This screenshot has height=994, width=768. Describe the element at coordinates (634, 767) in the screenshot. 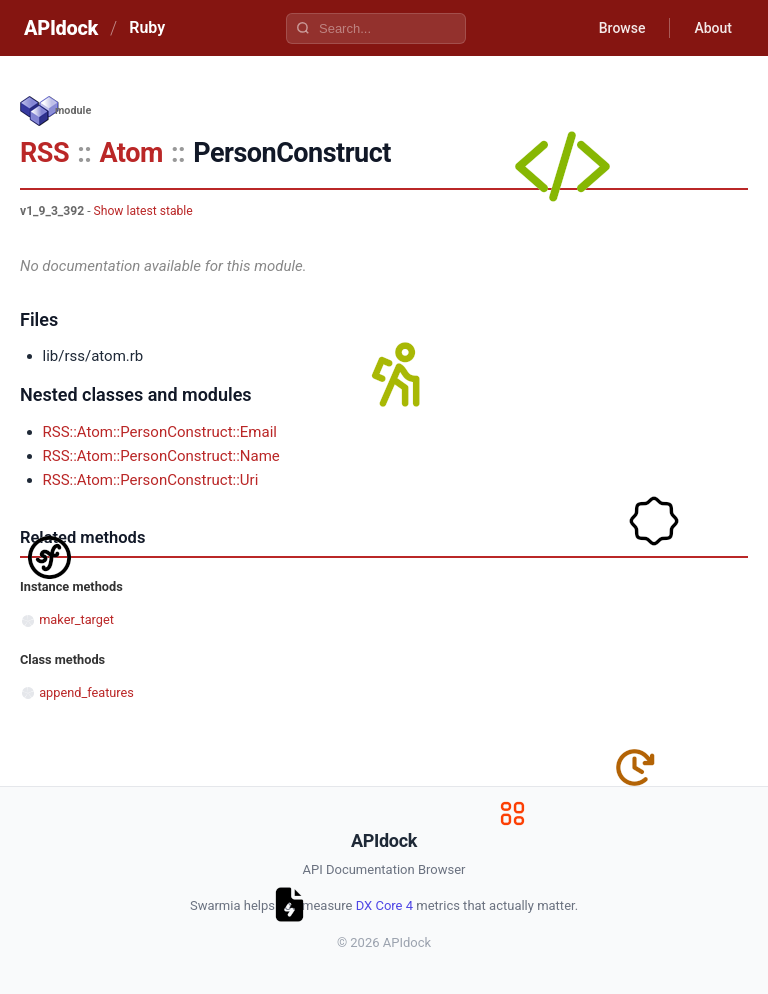

I see `restore to a previous version` at that location.